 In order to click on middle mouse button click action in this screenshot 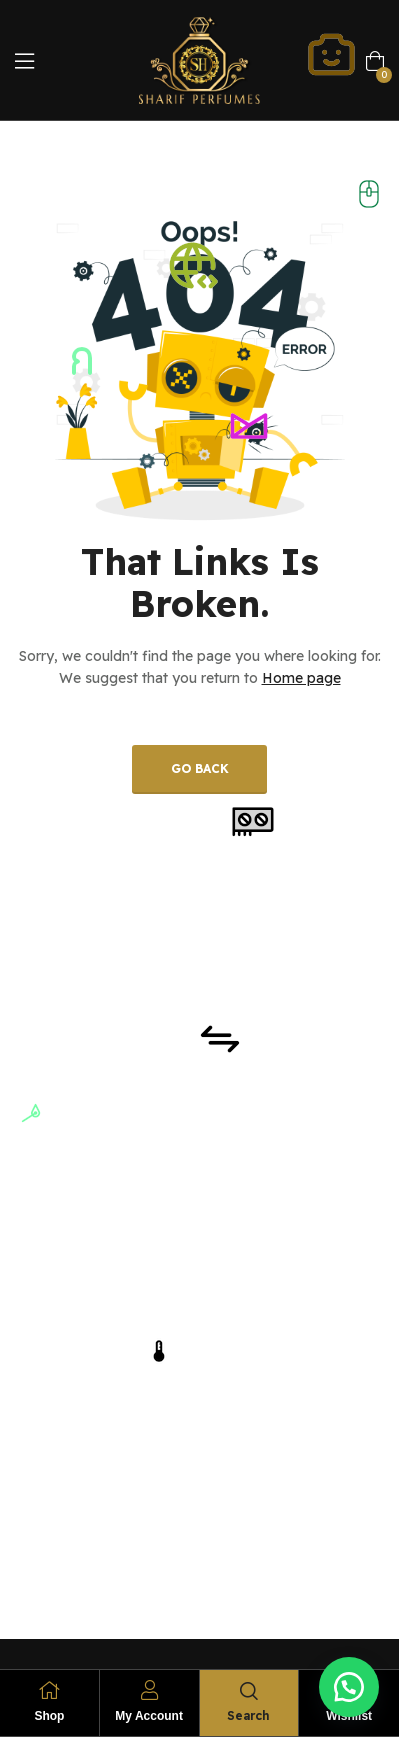, I will do `click(369, 194)`.